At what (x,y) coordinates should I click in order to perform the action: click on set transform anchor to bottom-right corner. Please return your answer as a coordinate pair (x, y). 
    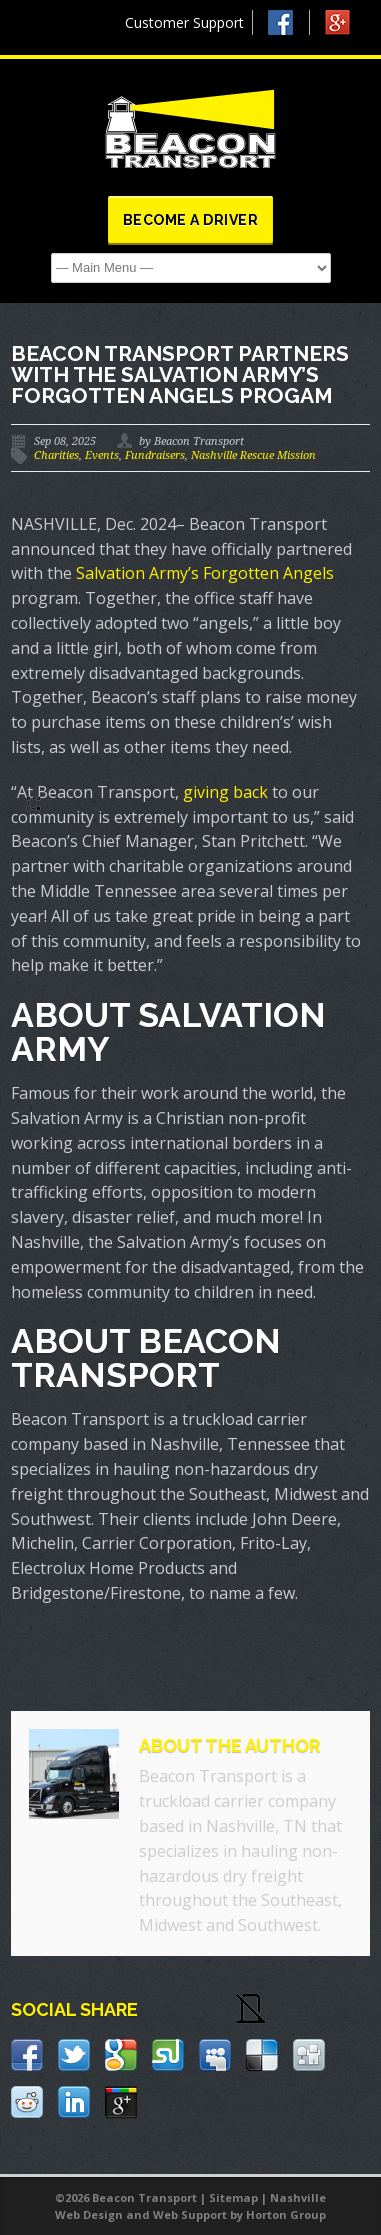
    Looking at the image, I should click on (33, 803).